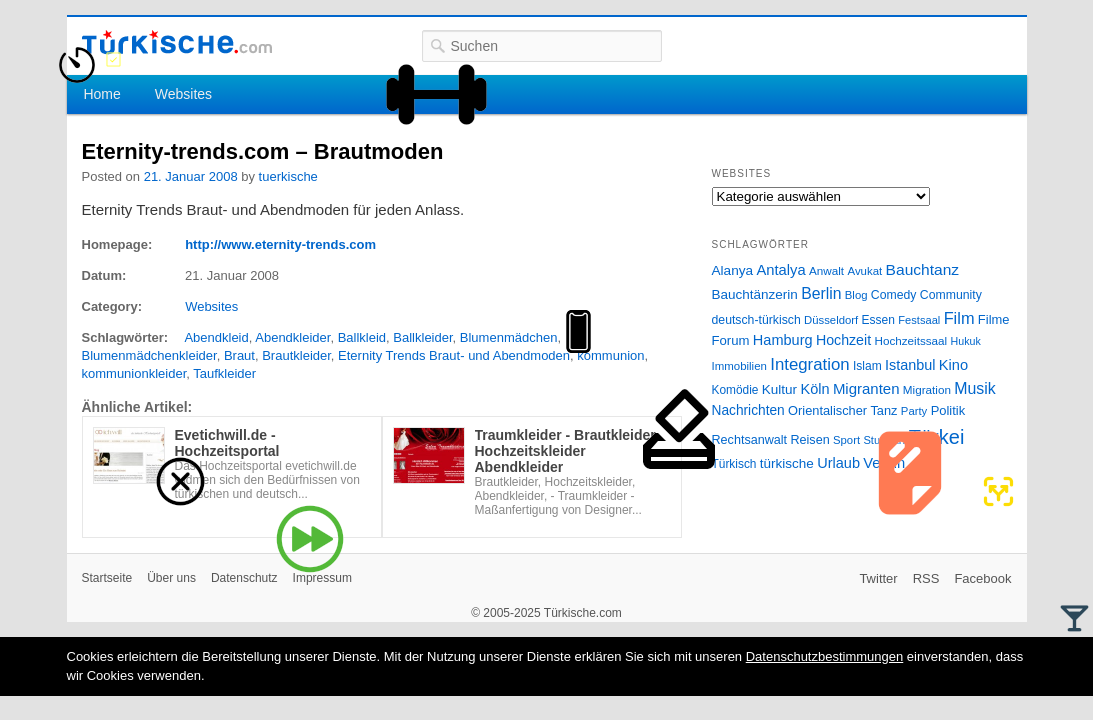  I want to click on cast your vote or submit a ballot, so click(679, 429).